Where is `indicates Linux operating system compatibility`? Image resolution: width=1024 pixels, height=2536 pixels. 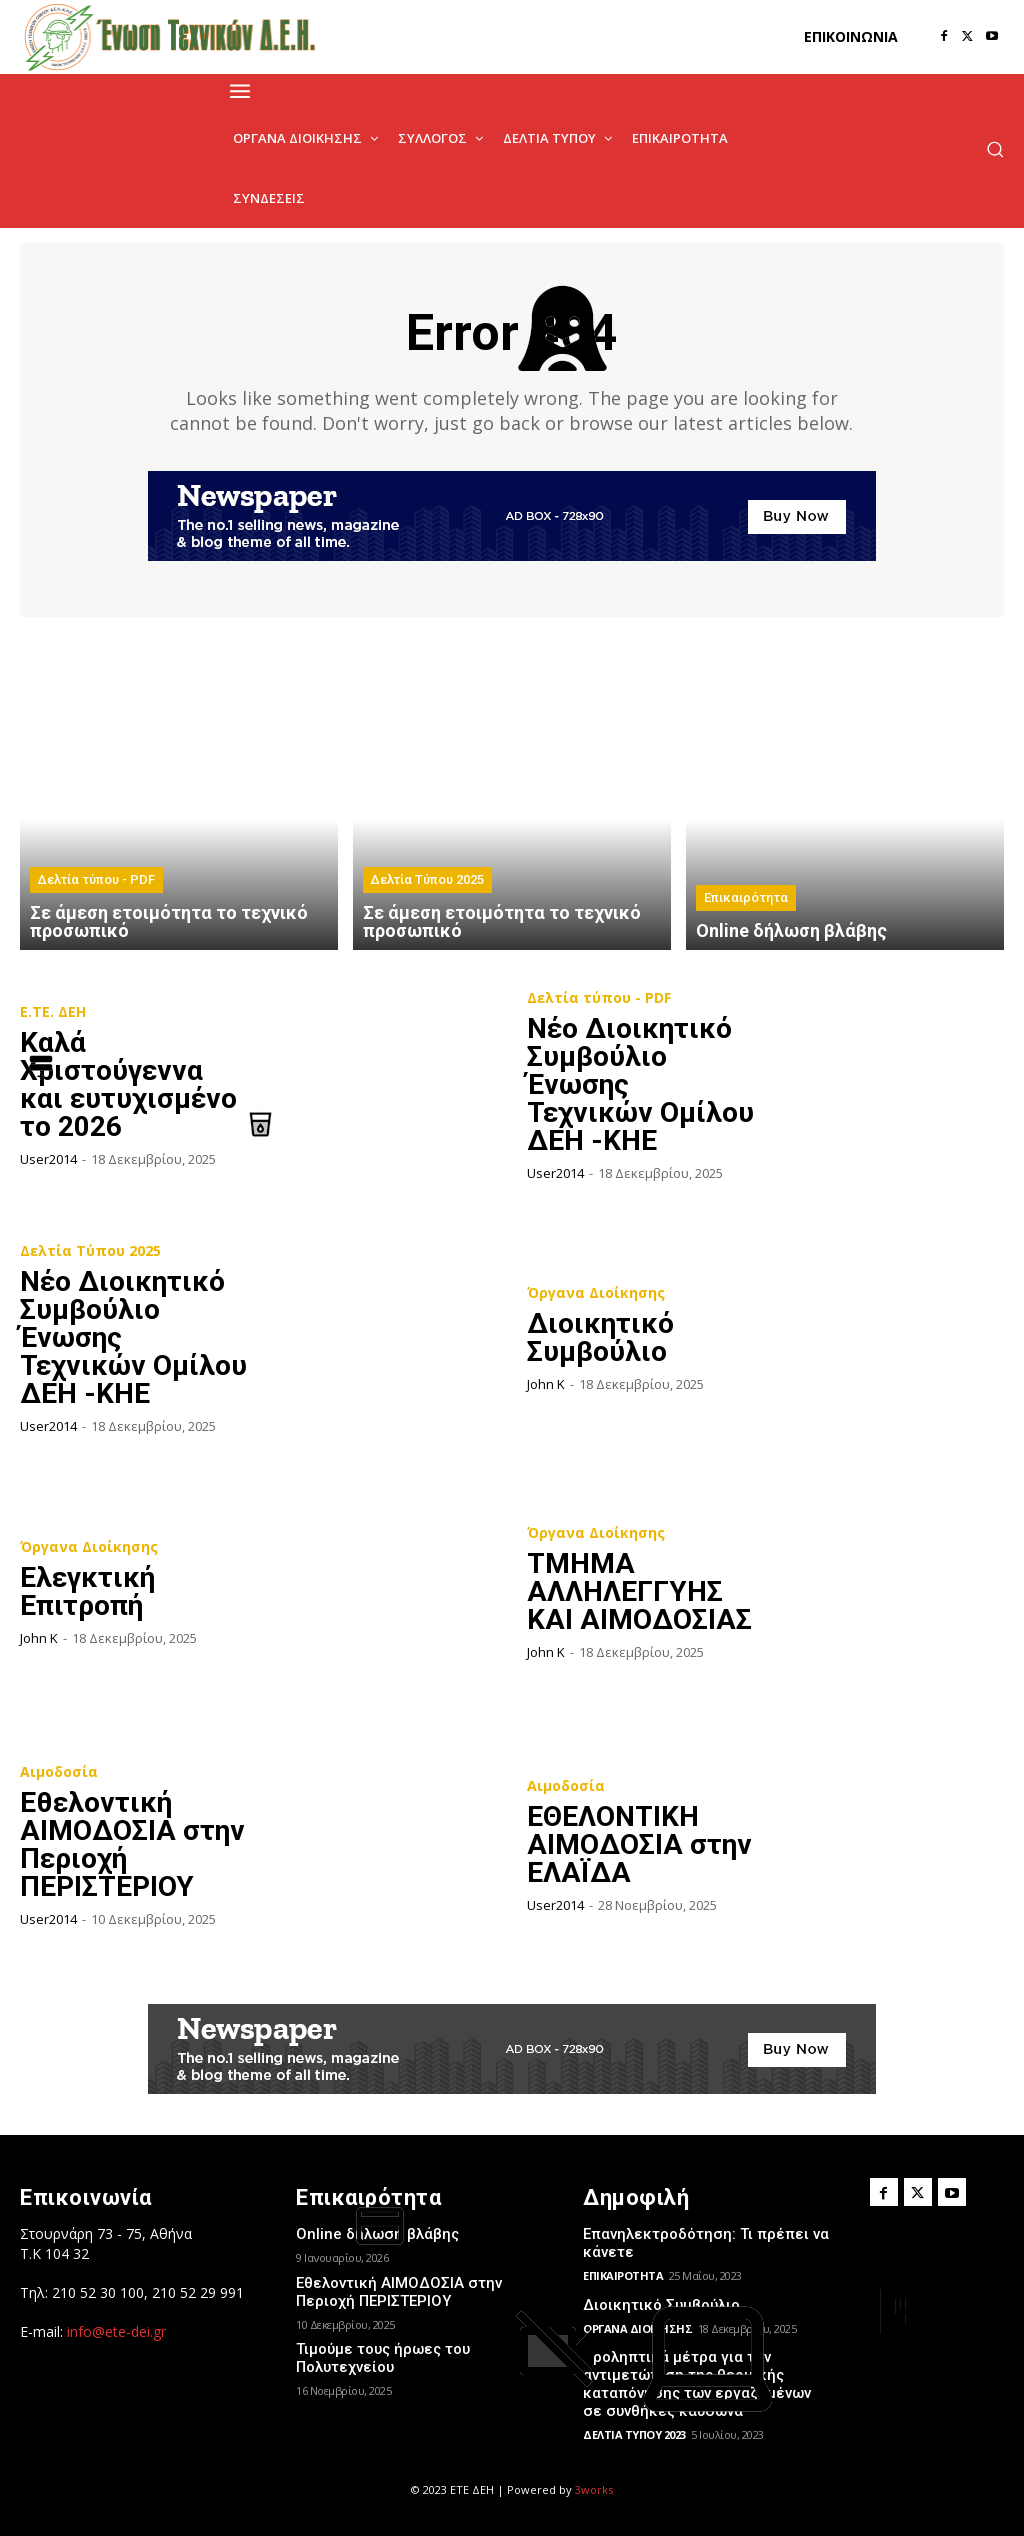
indicates Linux operating system compatibility is located at coordinates (562, 333).